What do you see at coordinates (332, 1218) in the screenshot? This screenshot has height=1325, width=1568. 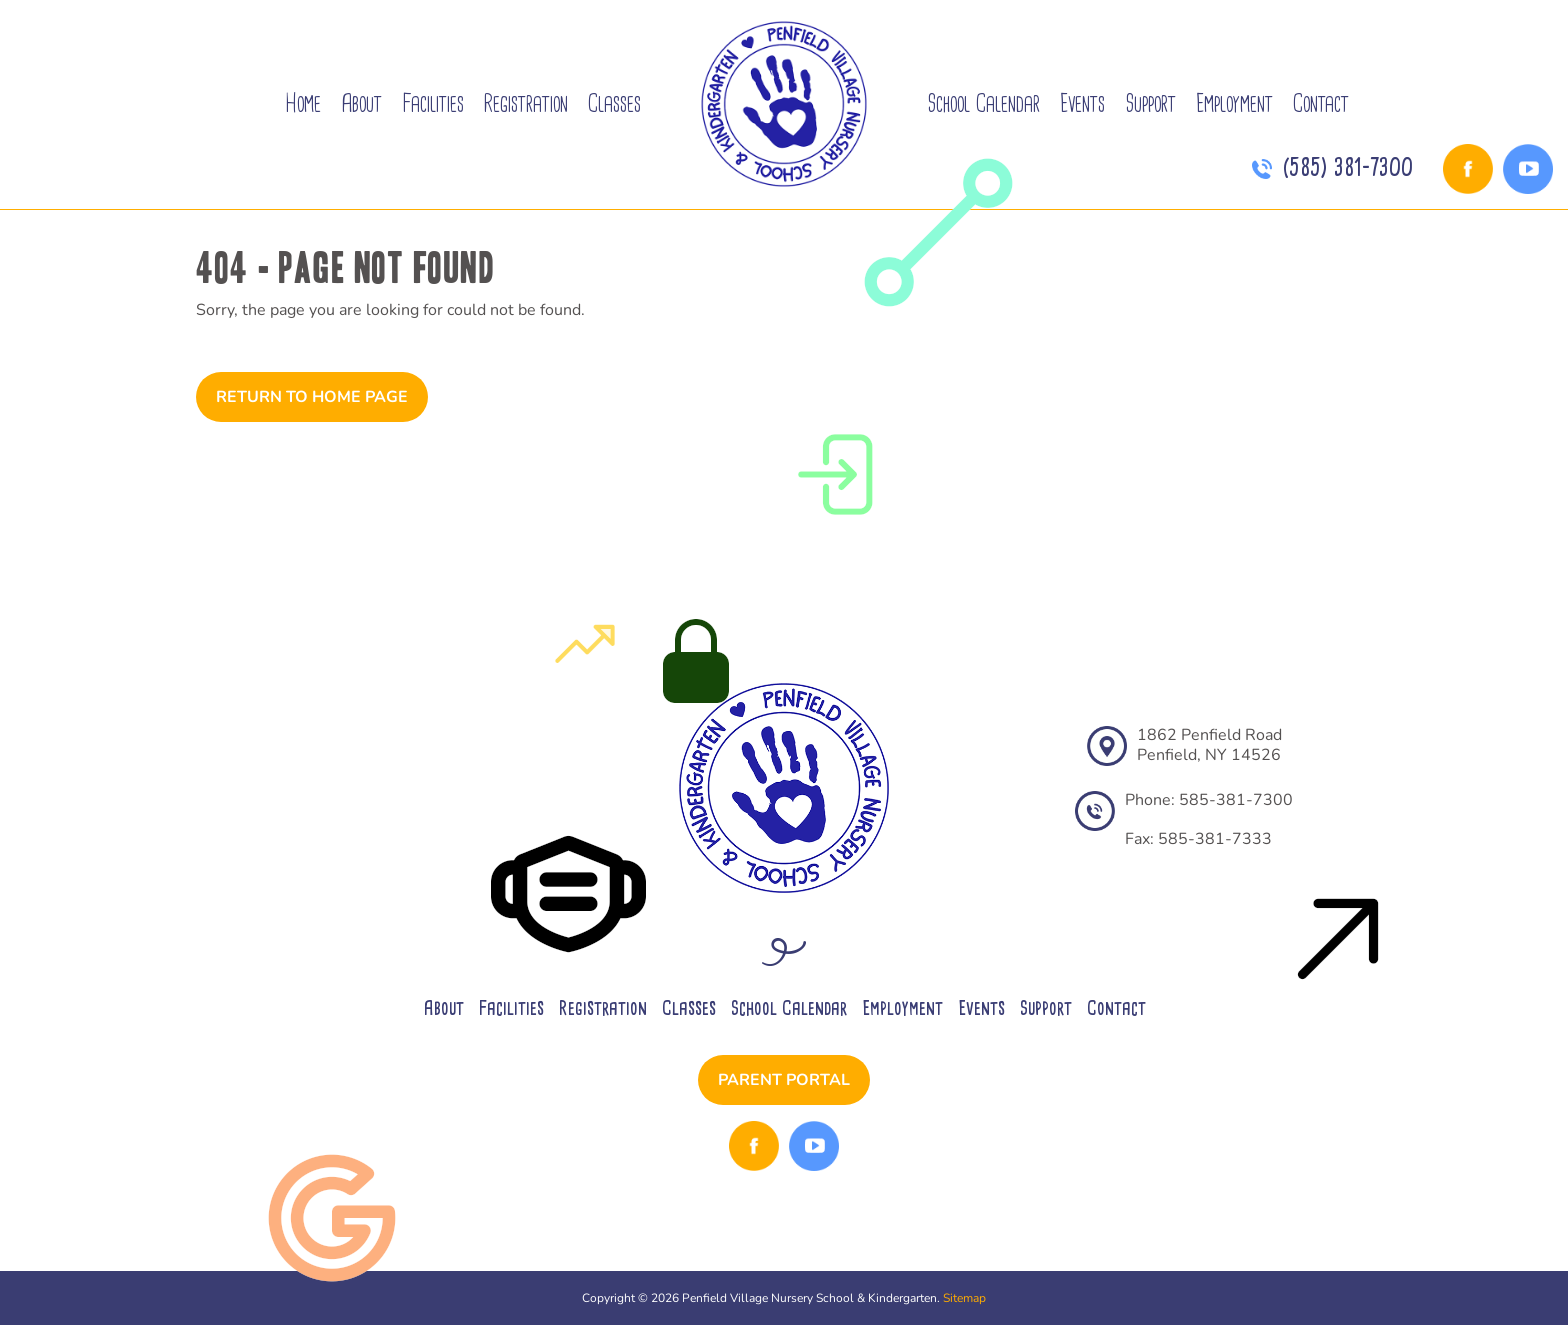 I see `sign in with Google` at bounding box center [332, 1218].